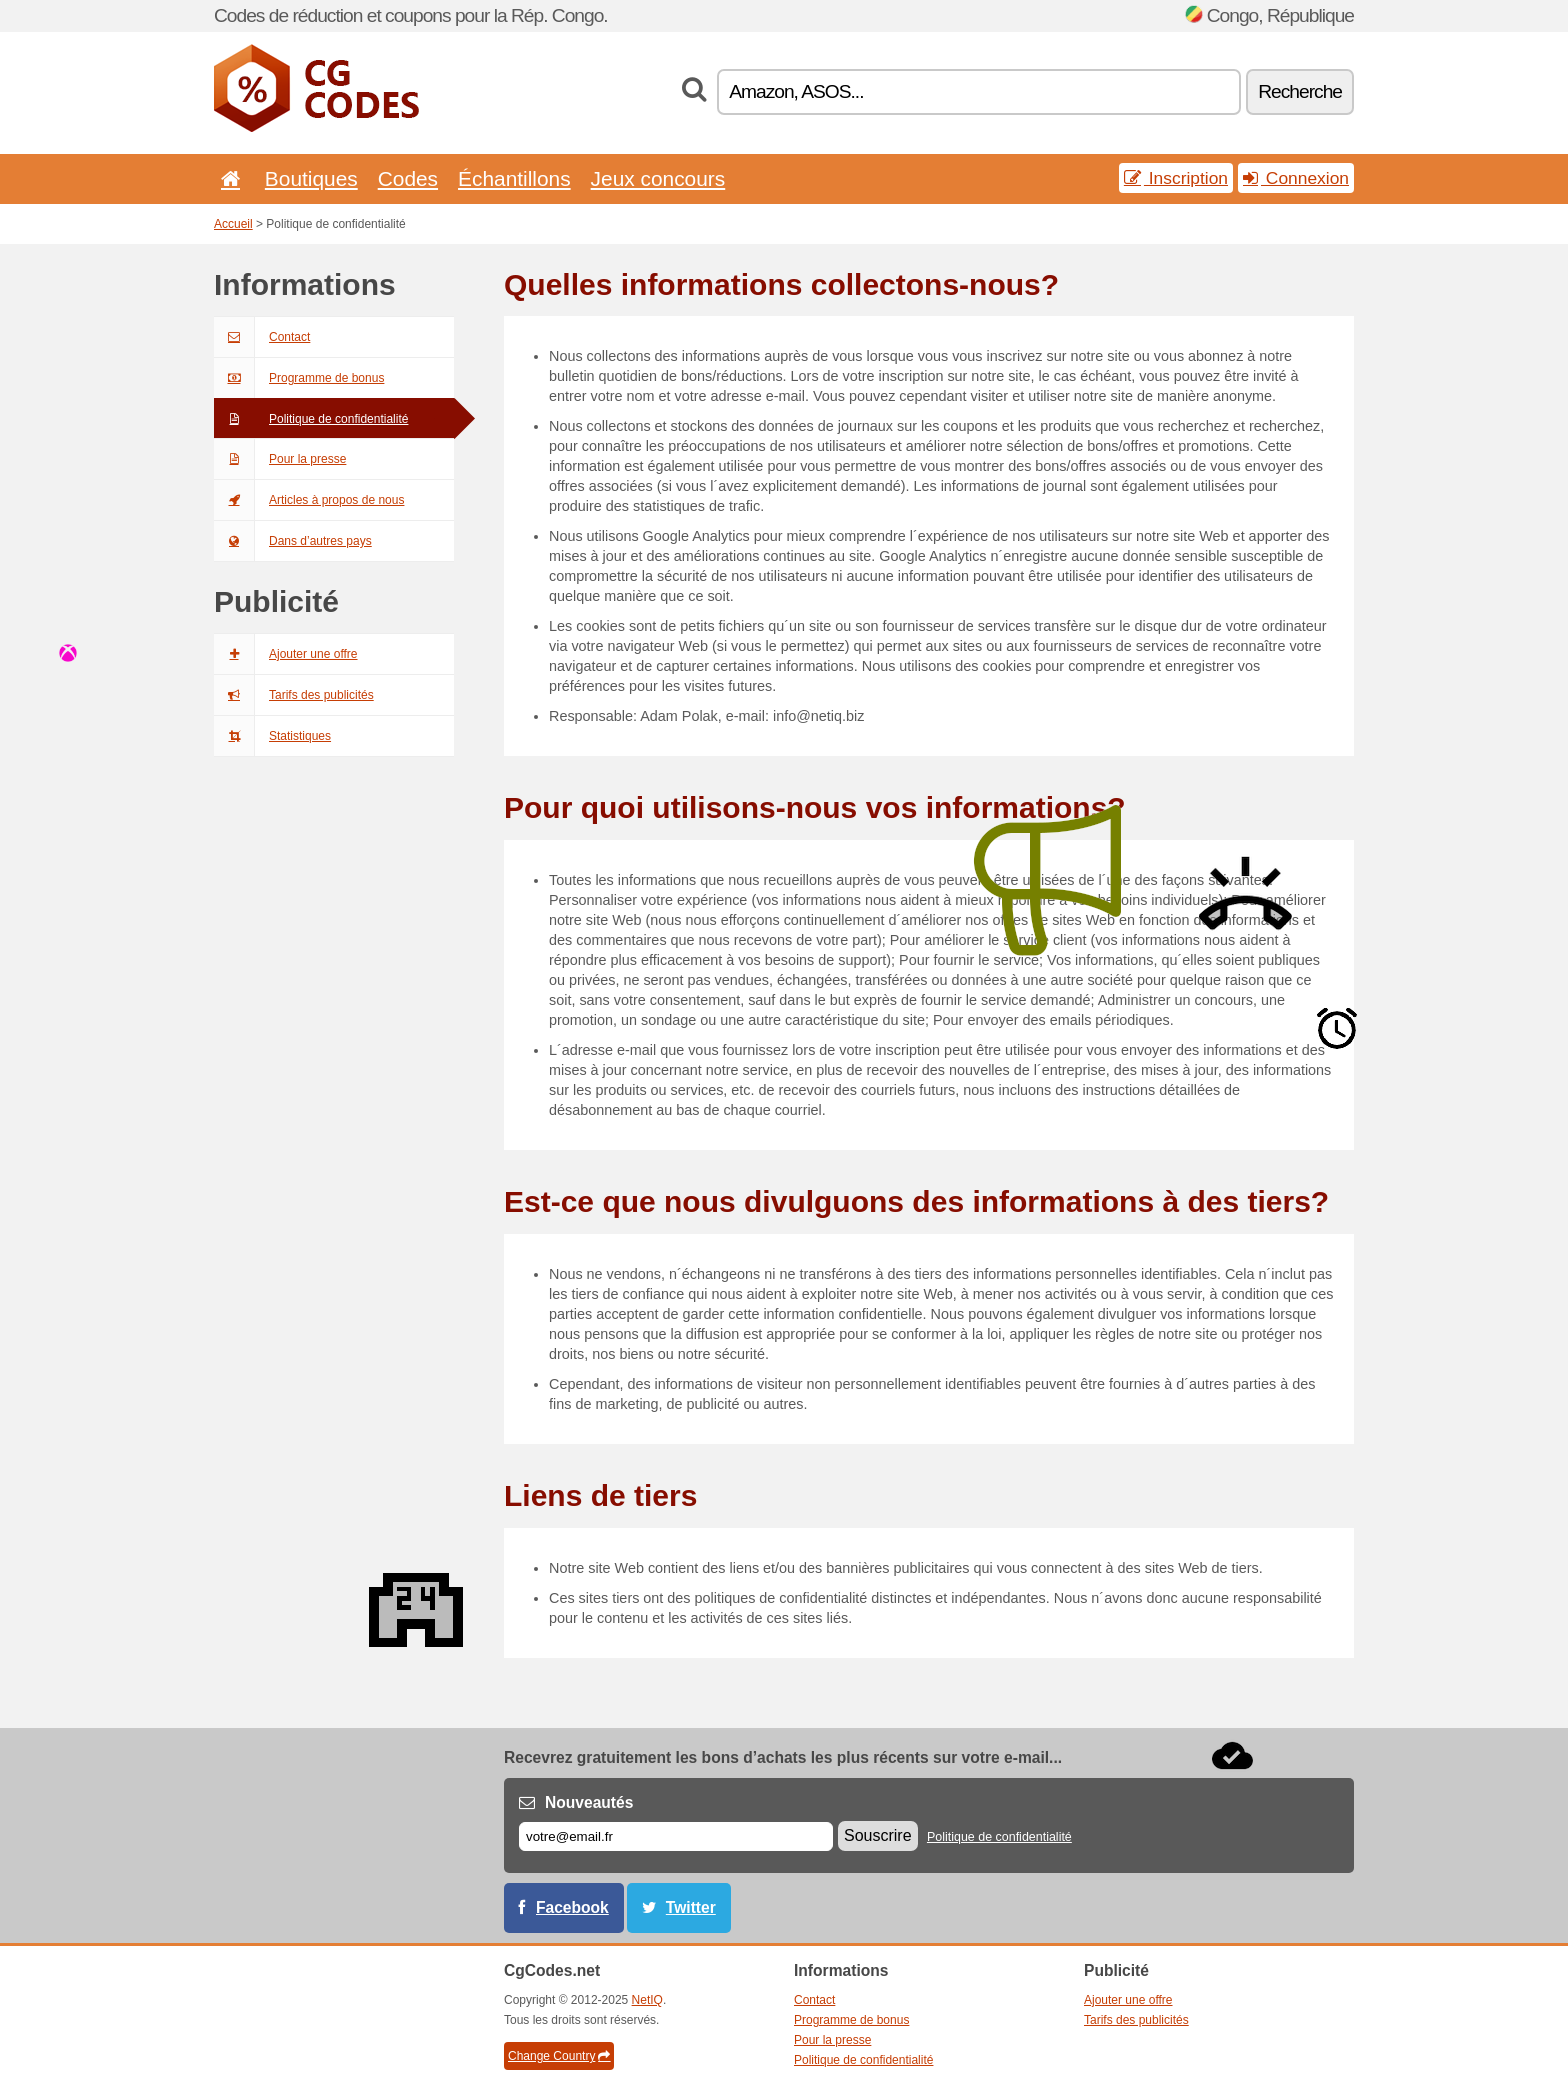  Describe the element at coordinates (1232, 1755) in the screenshot. I see `file successfully synced to cloud` at that location.